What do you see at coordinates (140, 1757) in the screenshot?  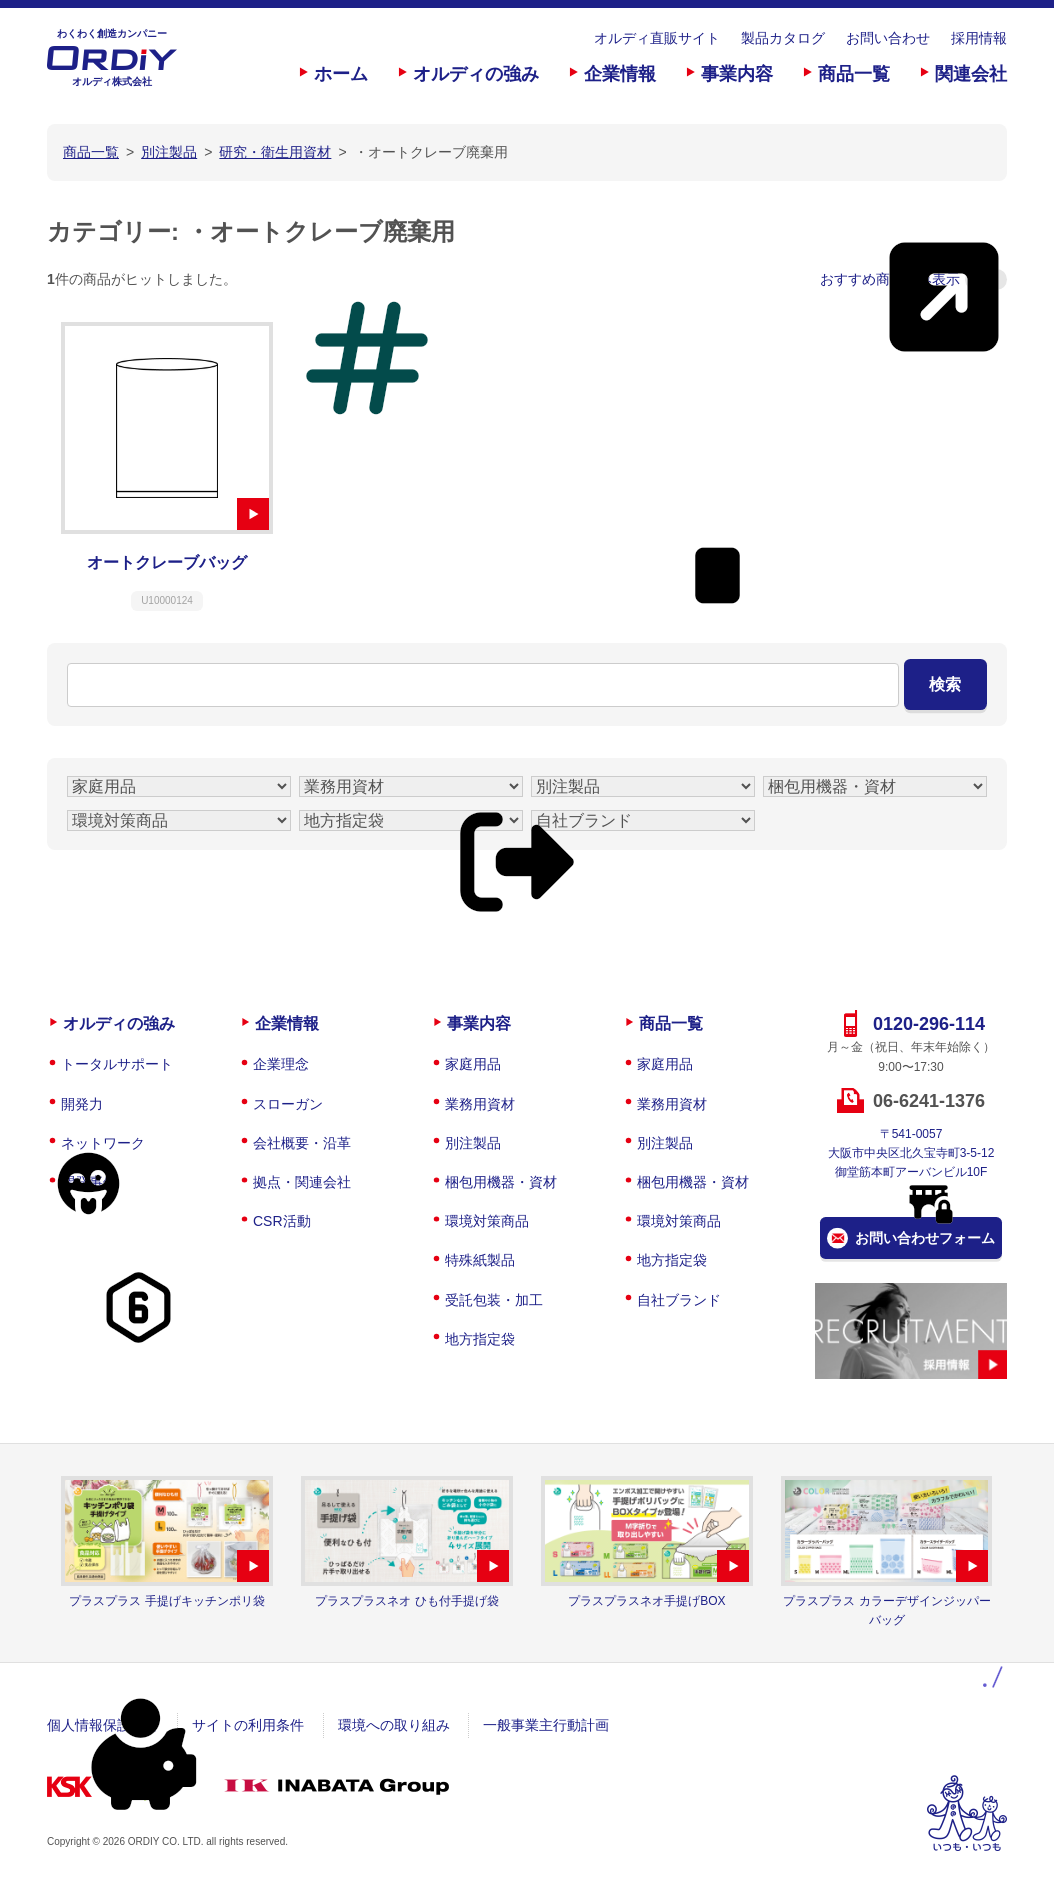 I see `access savings or budget features` at bounding box center [140, 1757].